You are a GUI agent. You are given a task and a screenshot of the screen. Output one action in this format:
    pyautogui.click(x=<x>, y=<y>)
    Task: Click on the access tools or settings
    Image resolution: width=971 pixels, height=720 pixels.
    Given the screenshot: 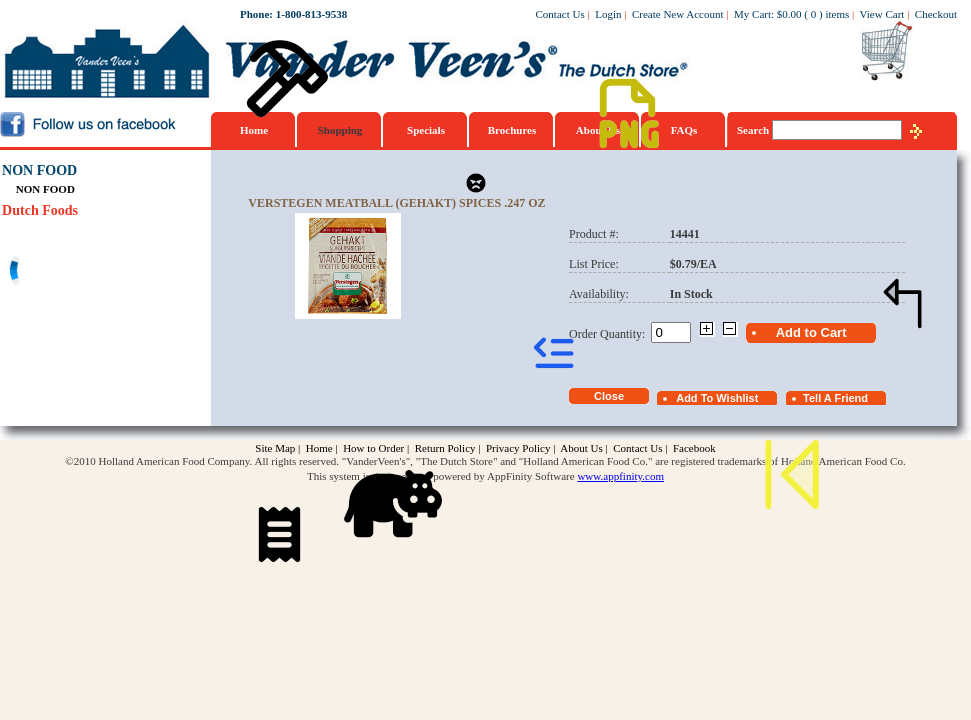 What is the action you would take?
    pyautogui.click(x=284, y=80)
    